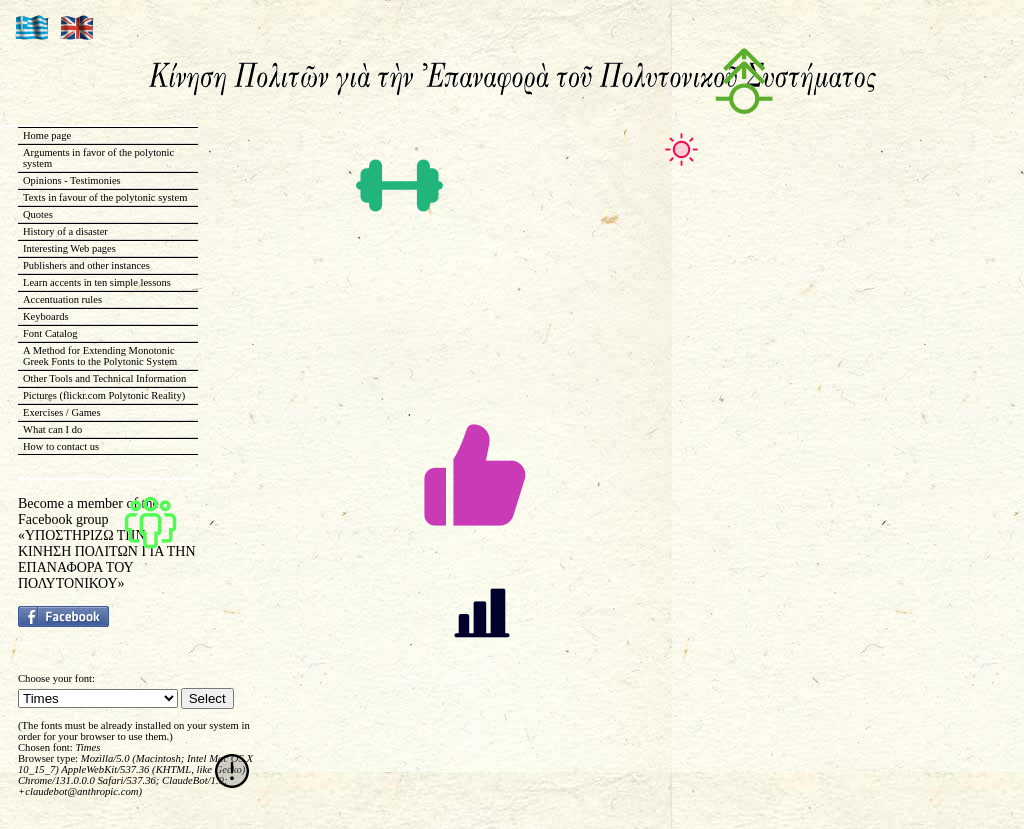 This screenshot has height=829, width=1024. I want to click on view analytics or statistics, so click(482, 614).